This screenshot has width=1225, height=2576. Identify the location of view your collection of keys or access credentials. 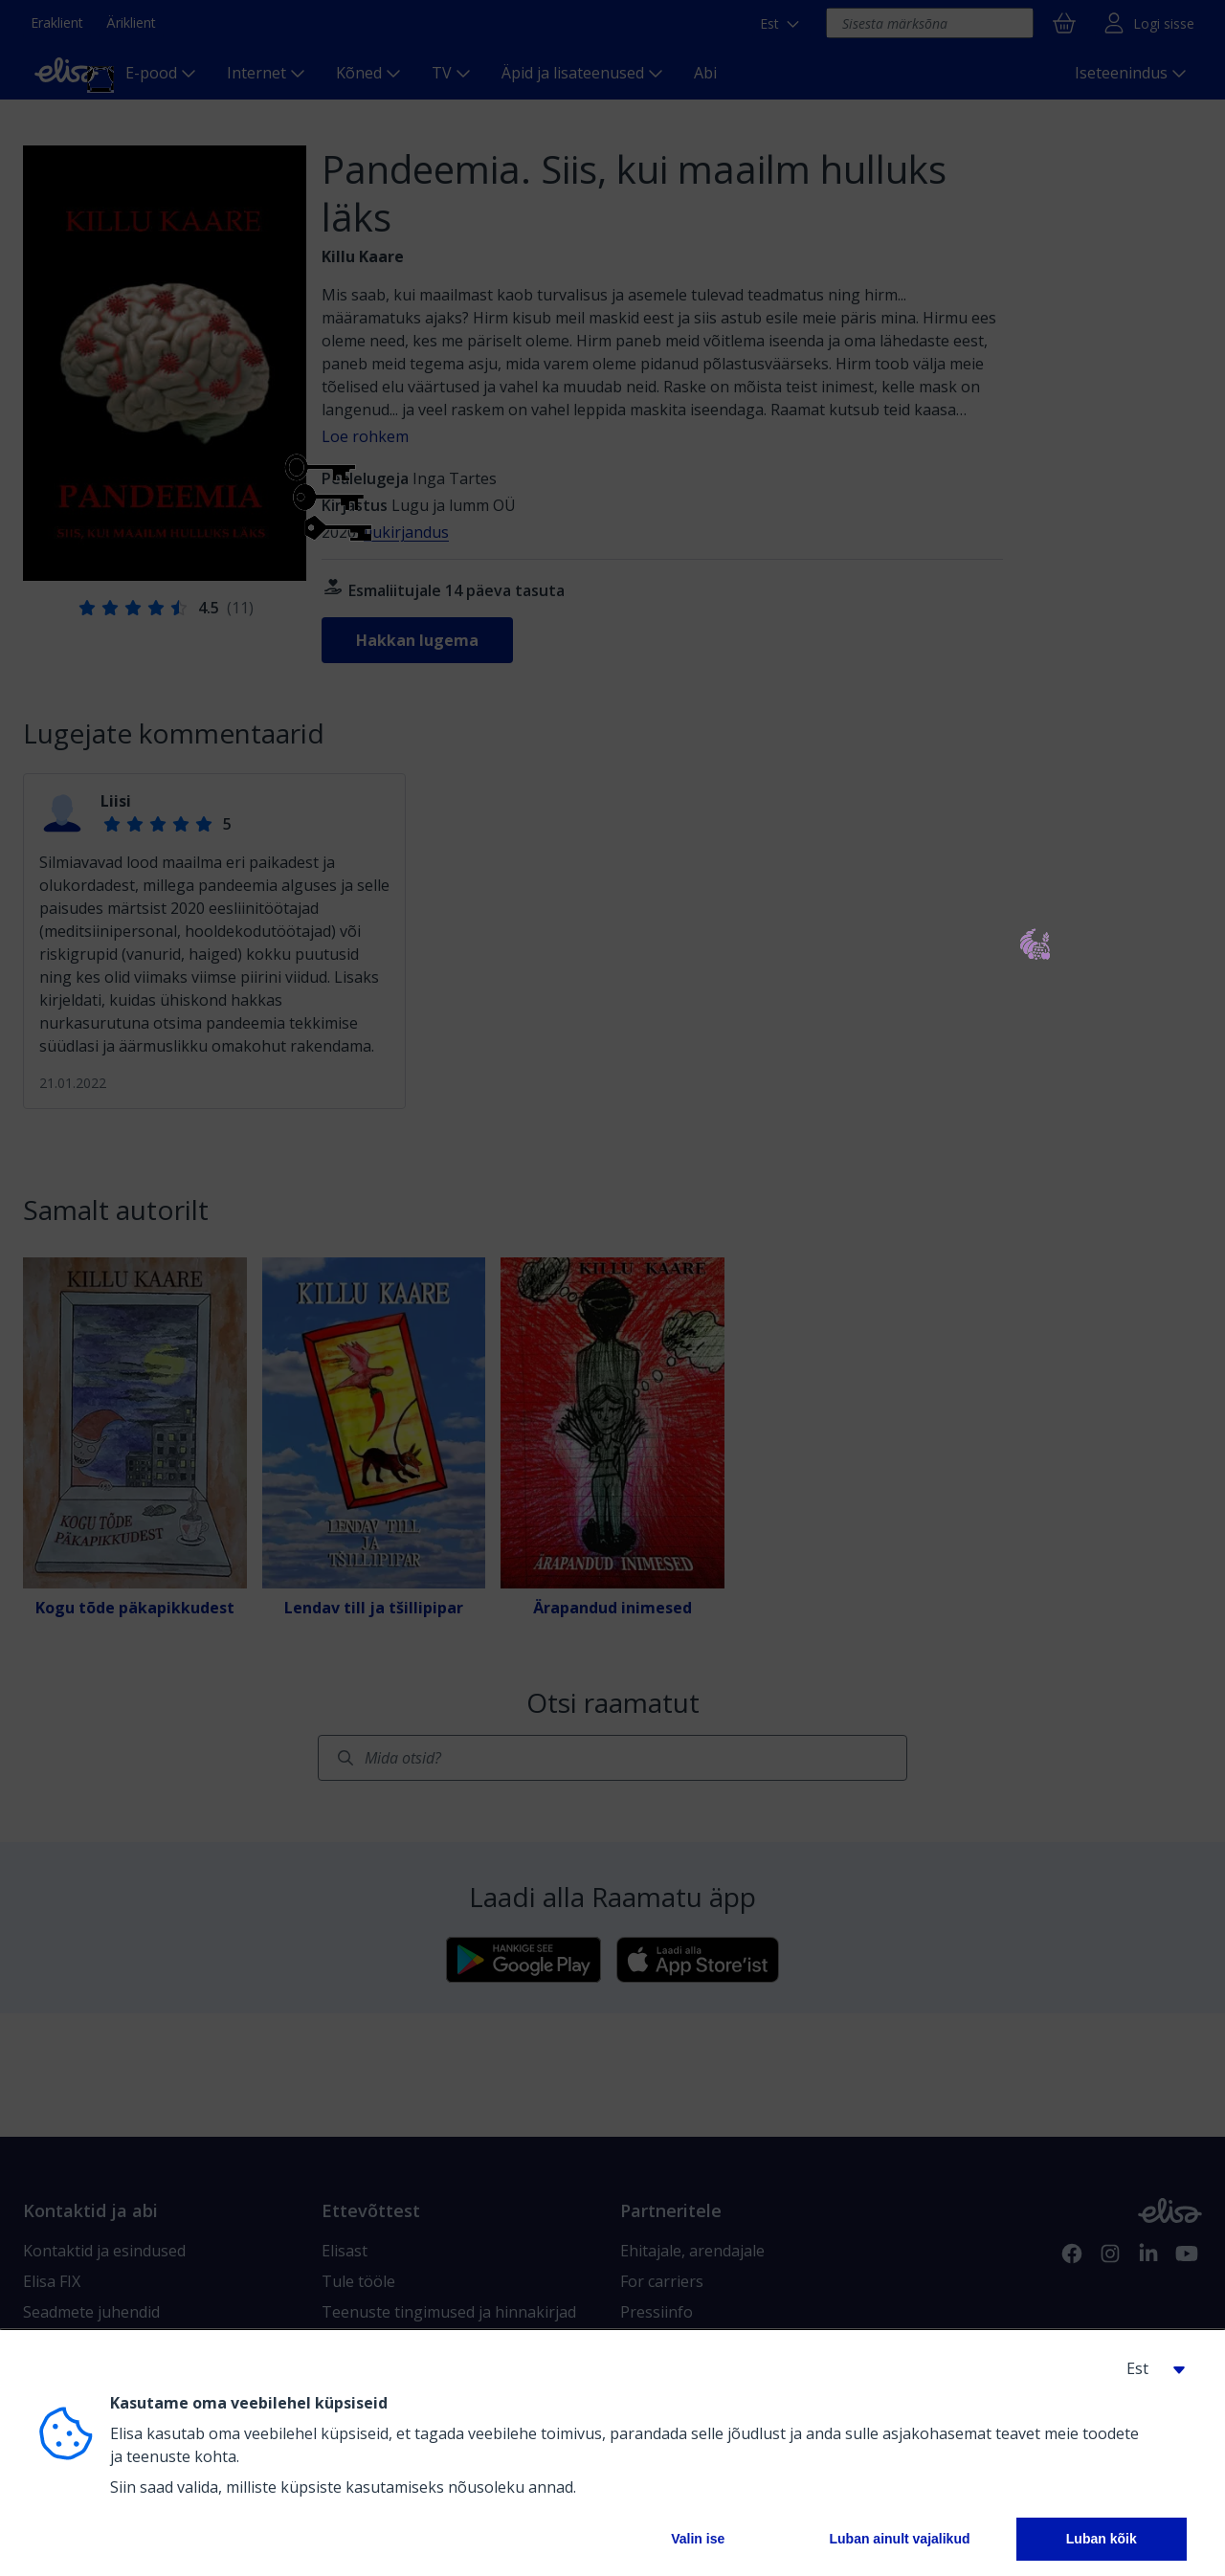
(328, 498).